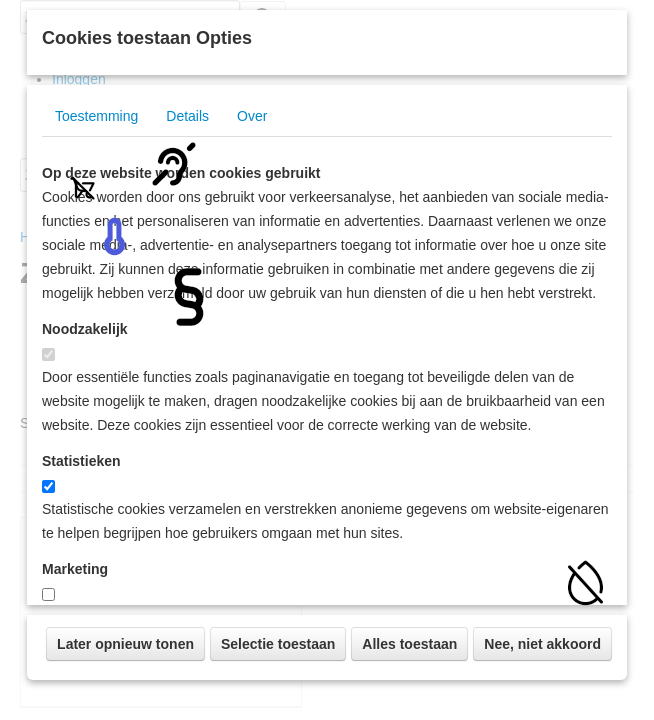 This screenshot has width=654, height=720. What do you see at coordinates (585, 584) in the screenshot?
I see `disable water or liquid detection` at bounding box center [585, 584].